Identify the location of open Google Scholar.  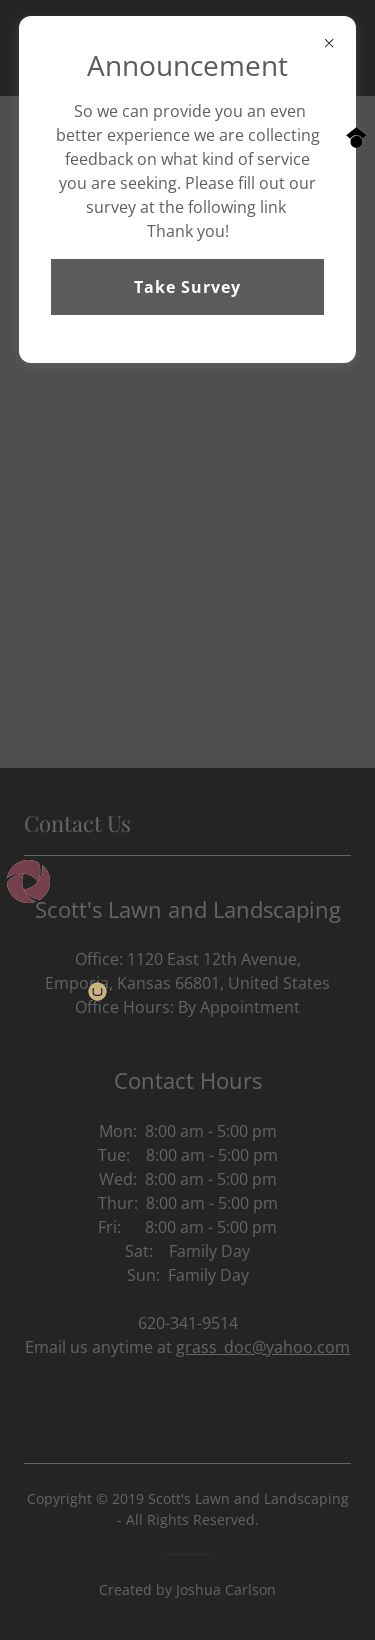
(356, 137).